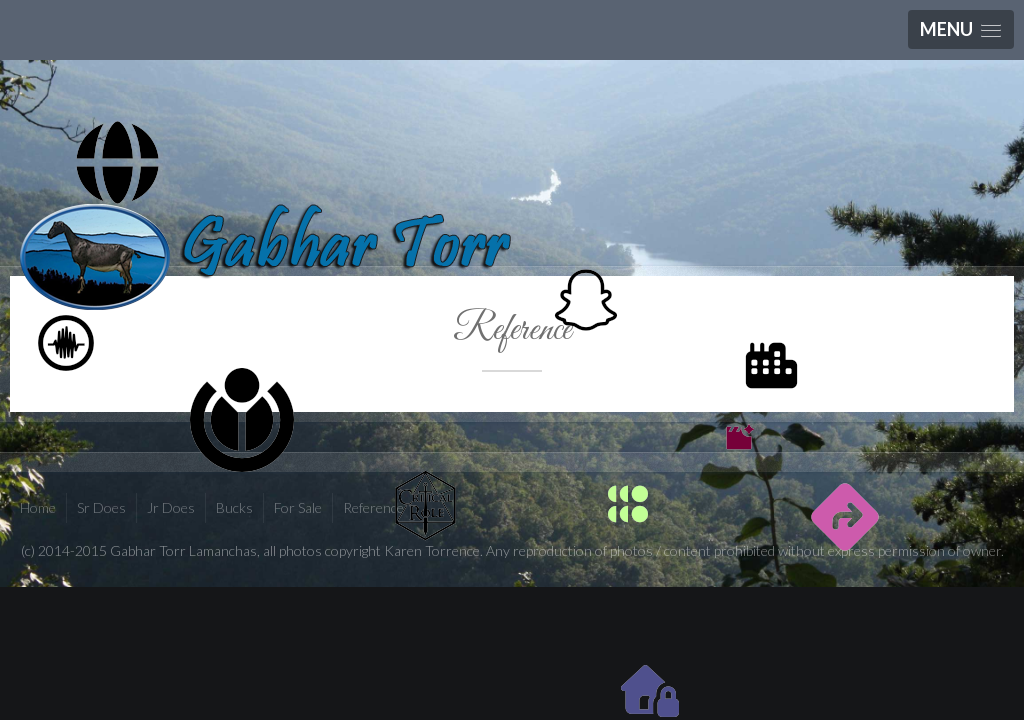  I want to click on visit the Wikimedia Foundation website, so click(242, 420).